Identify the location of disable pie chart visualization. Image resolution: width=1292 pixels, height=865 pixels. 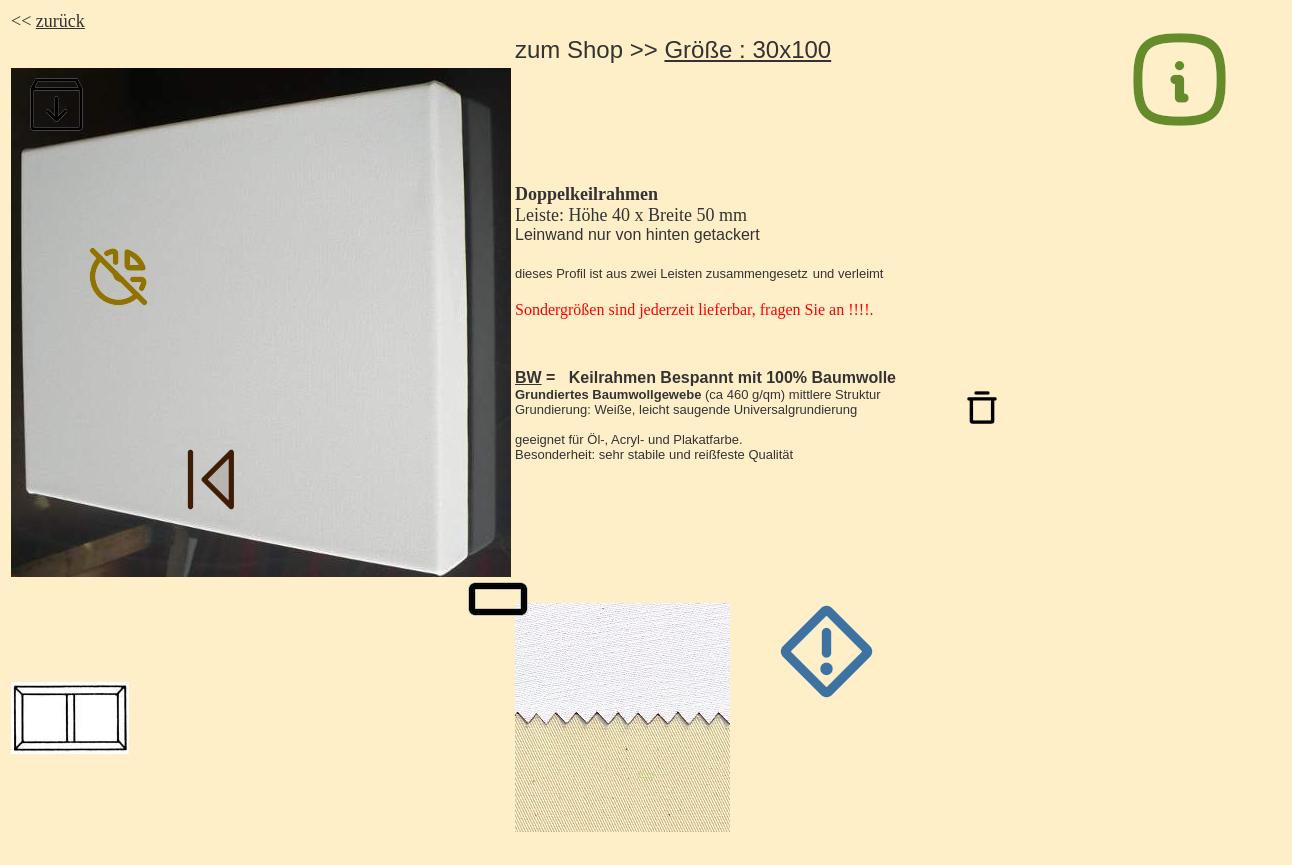
(118, 276).